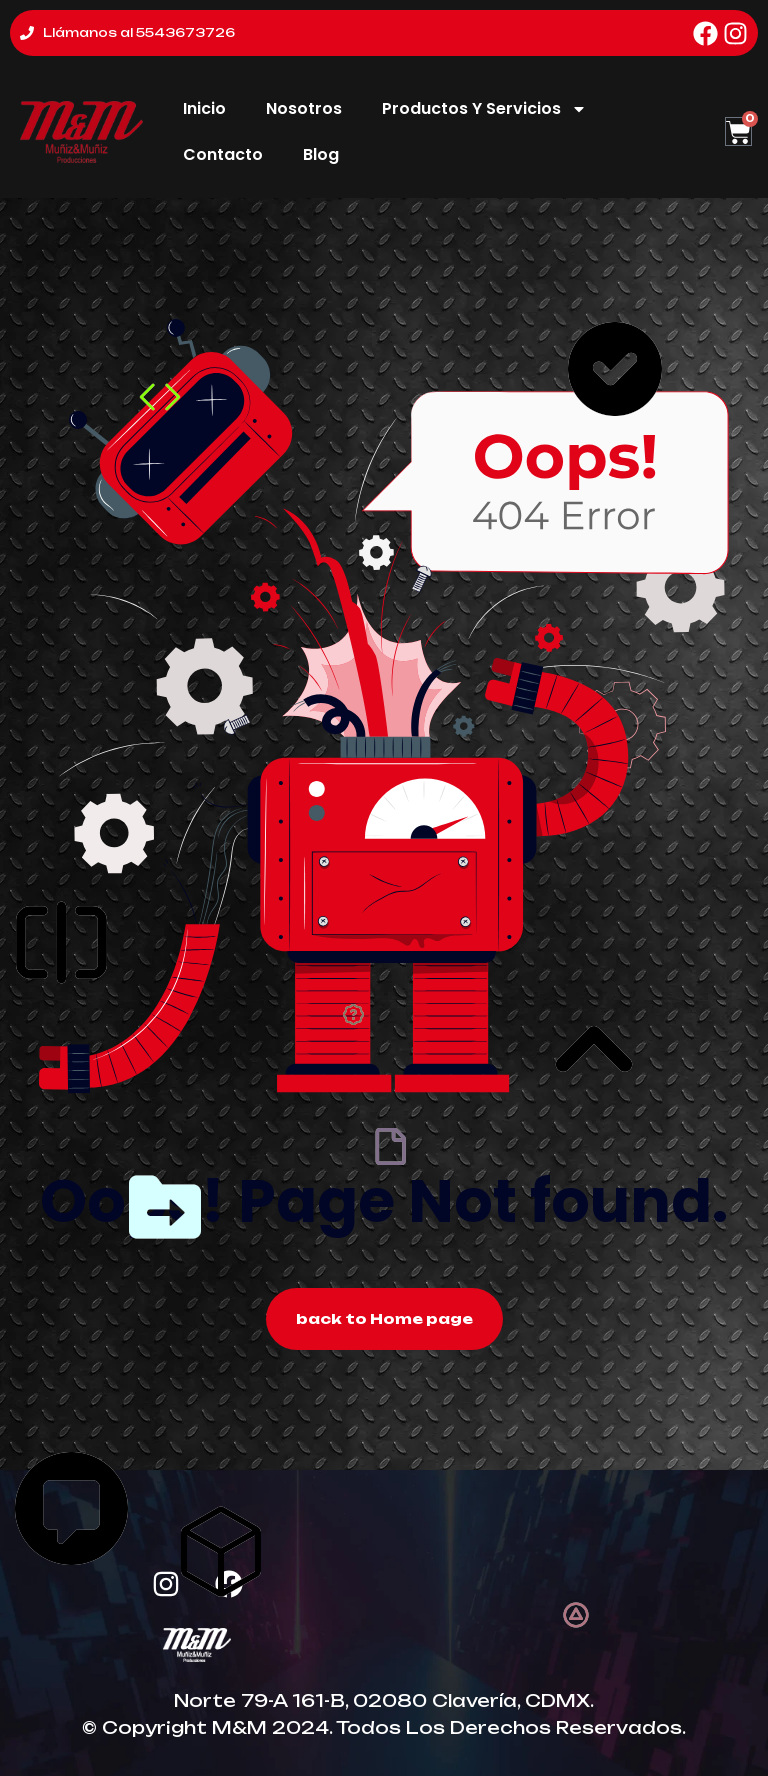 Image resolution: width=768 pixels, height=1776 pixels. I want to click on indicates a closed issue in the activity feed, so click(615, 369).